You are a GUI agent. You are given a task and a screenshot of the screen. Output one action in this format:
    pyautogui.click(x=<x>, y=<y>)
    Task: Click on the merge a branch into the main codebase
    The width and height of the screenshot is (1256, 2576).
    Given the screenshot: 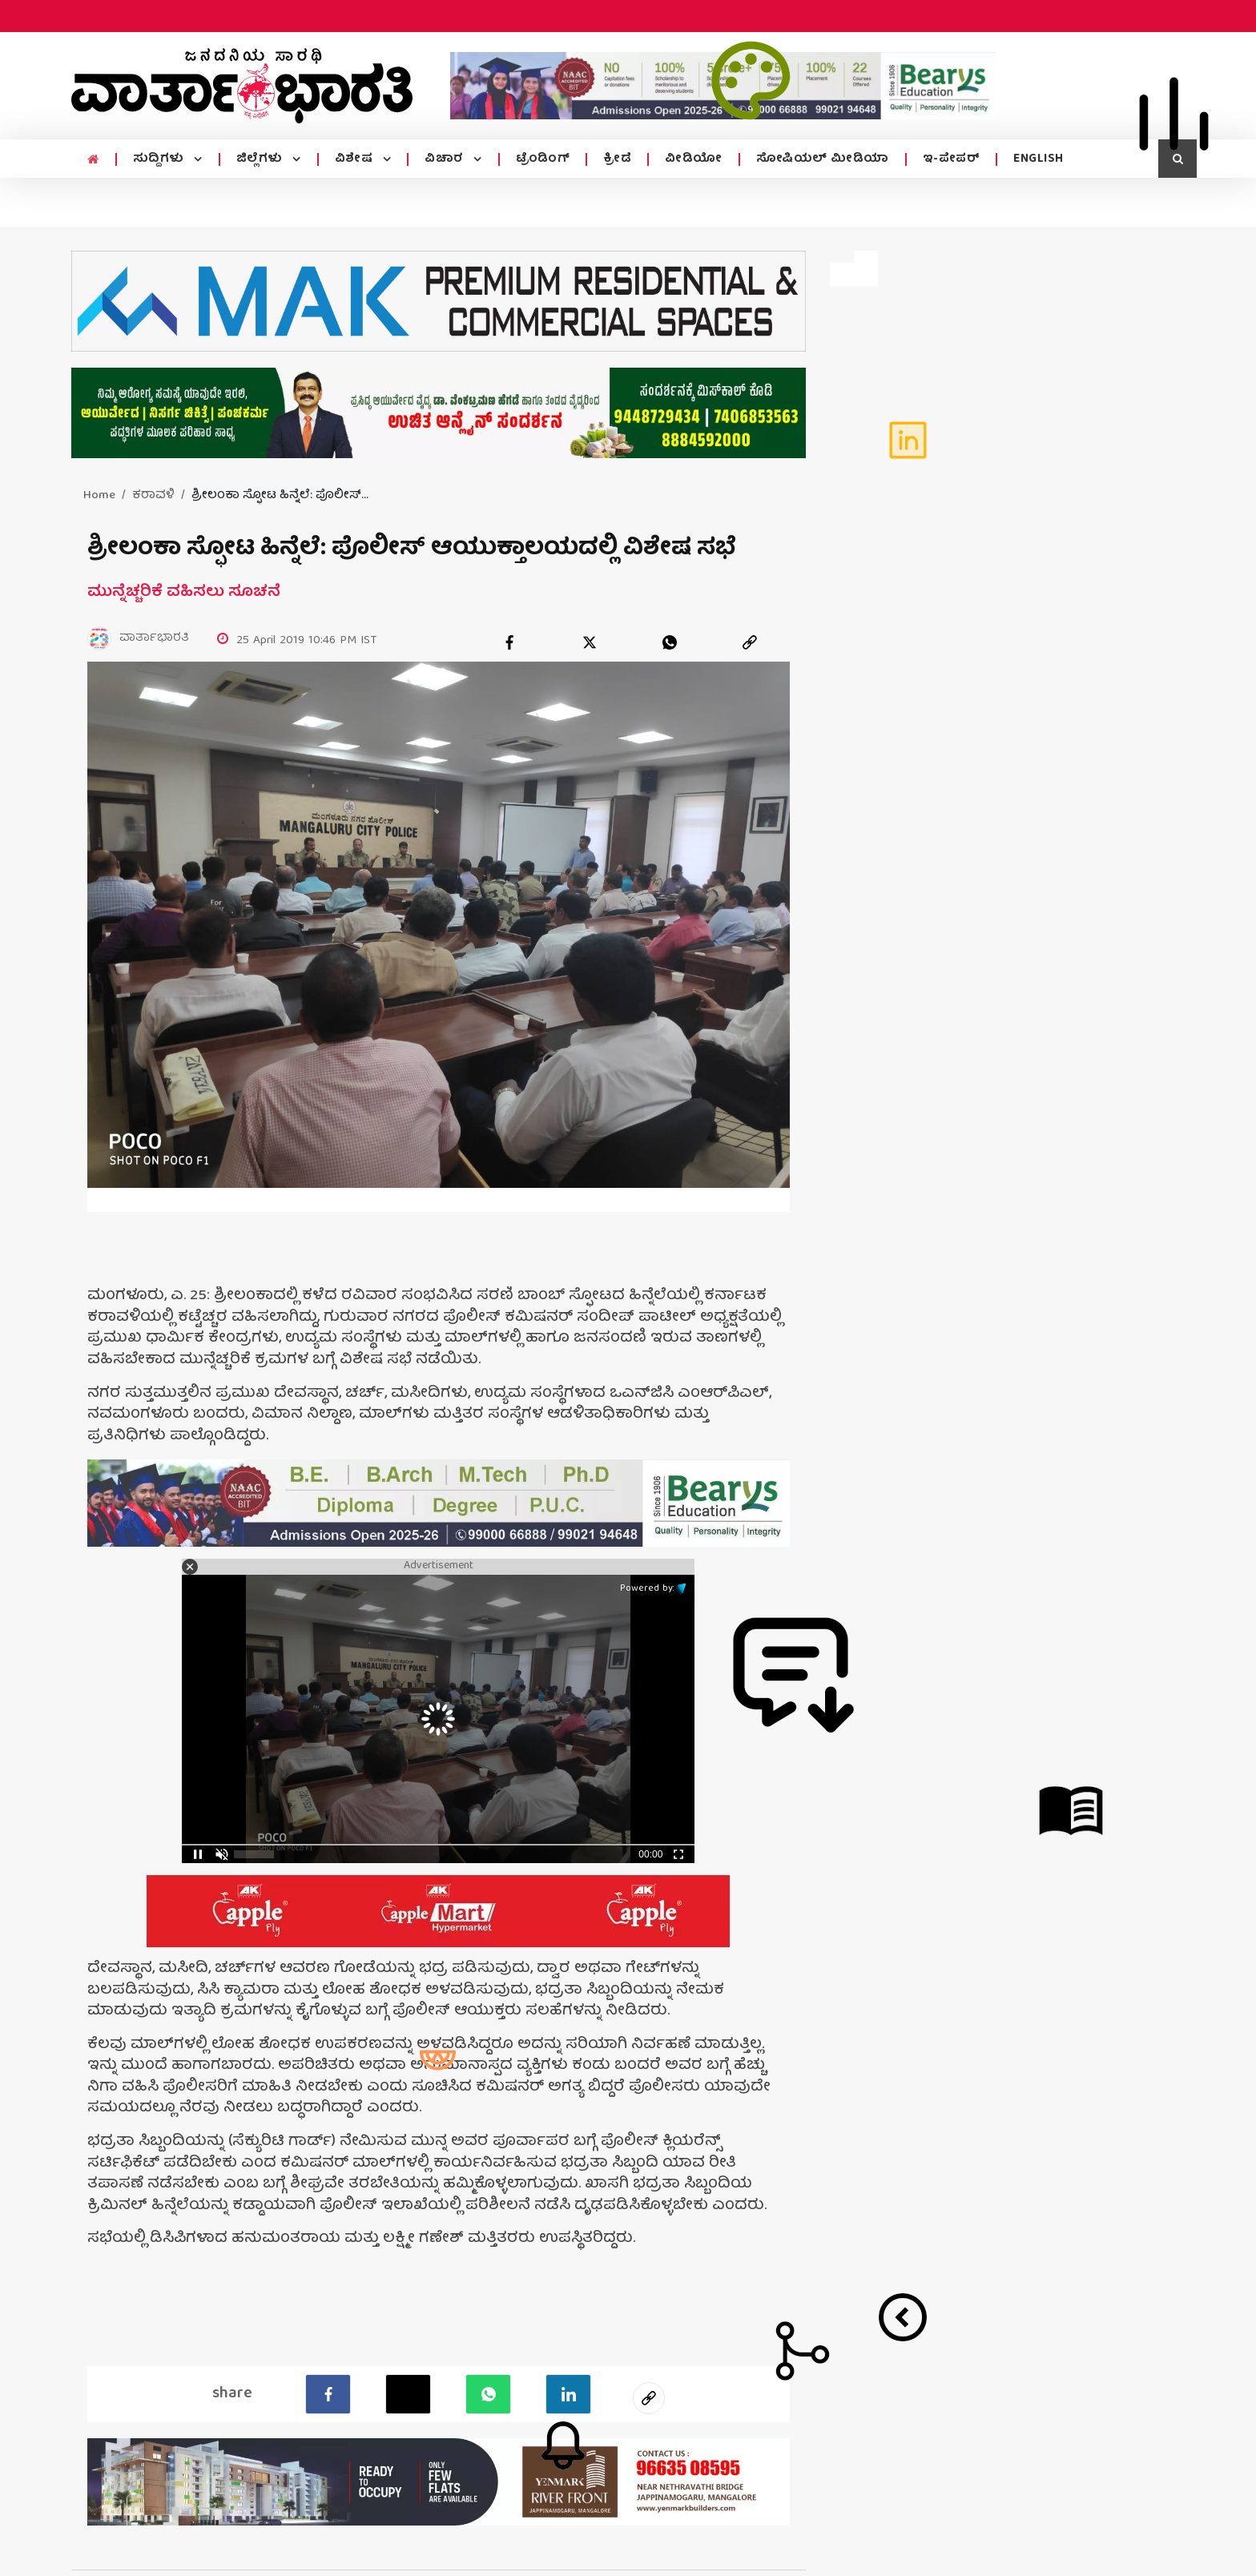 What is the action you would take?
    pyautogui.click(x=803, y=2351)
    